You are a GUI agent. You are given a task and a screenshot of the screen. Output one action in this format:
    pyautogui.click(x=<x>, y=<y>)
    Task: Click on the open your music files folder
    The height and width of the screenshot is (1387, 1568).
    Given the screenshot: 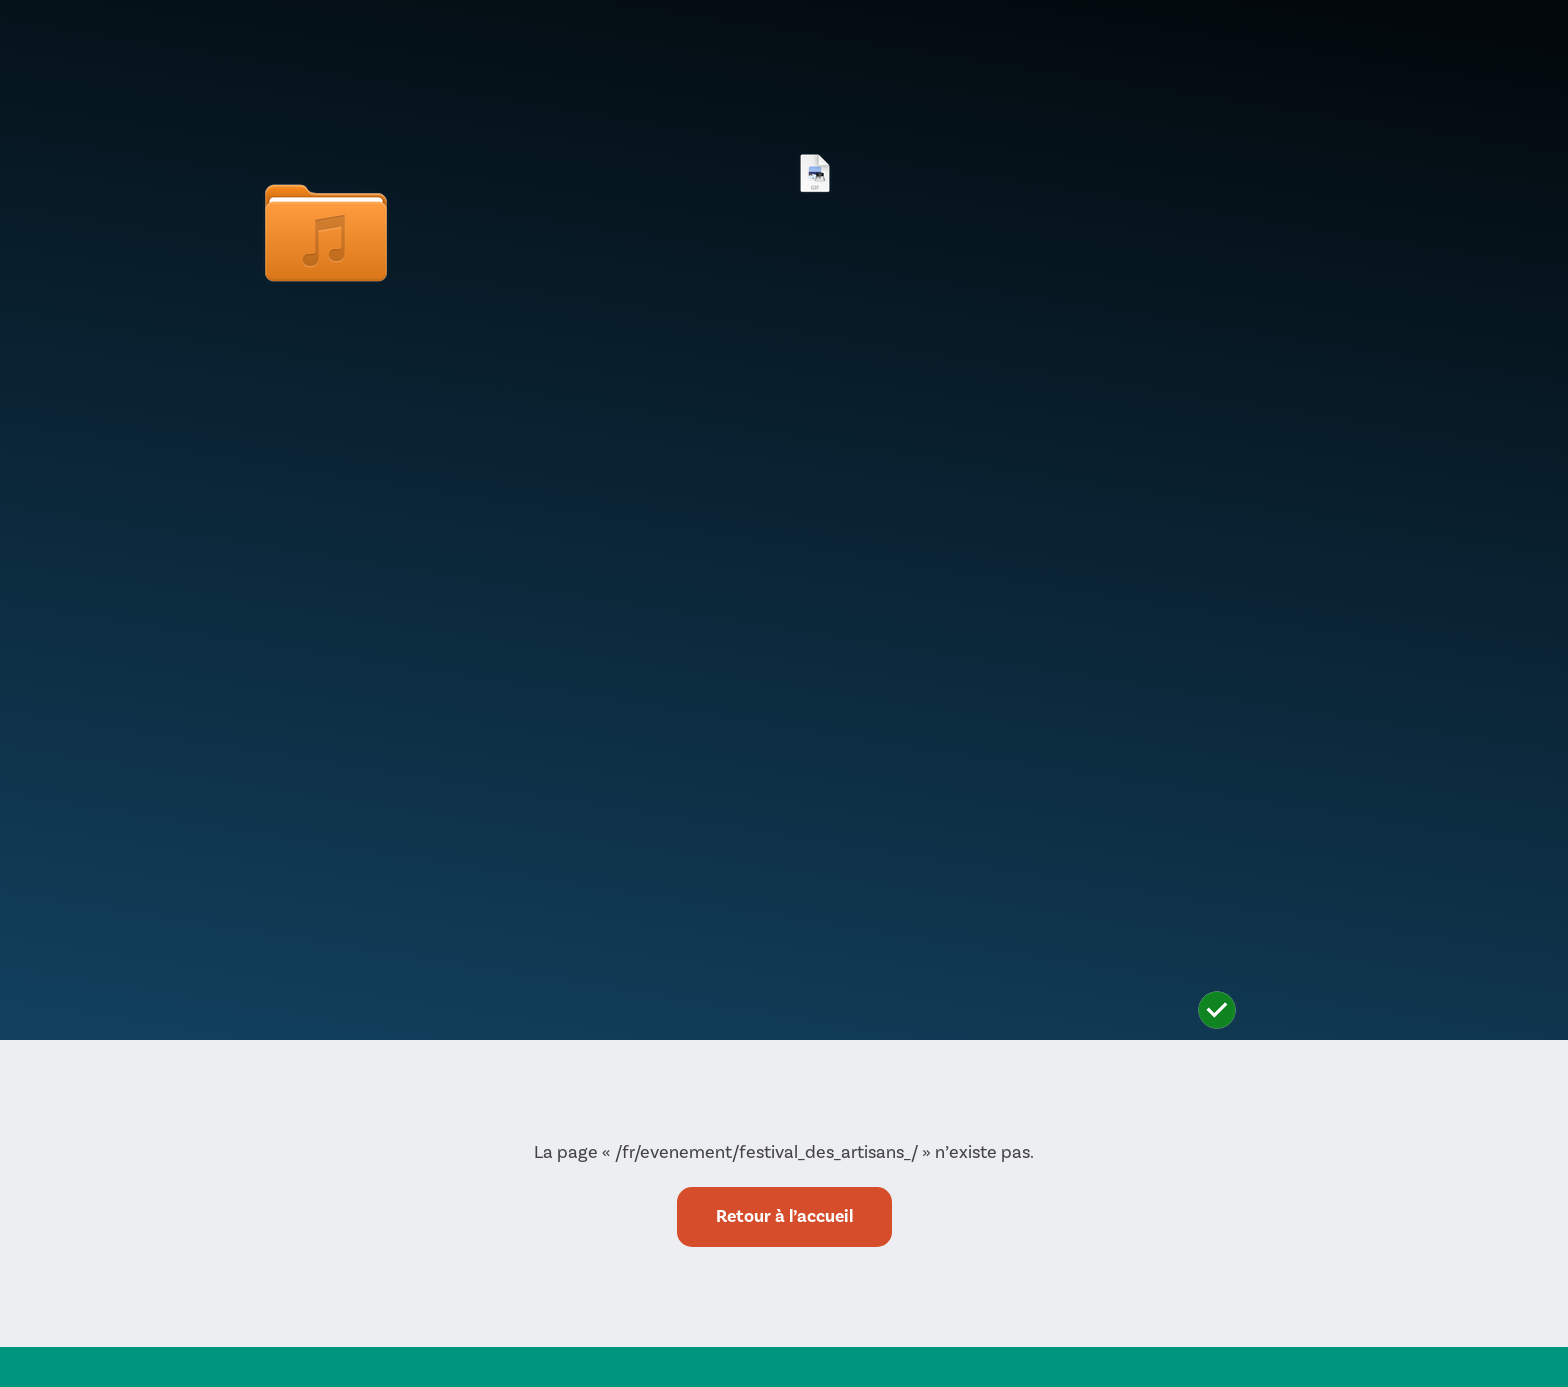 What is the action you would take?
    pyautogui.click(x=326, y=233)
    